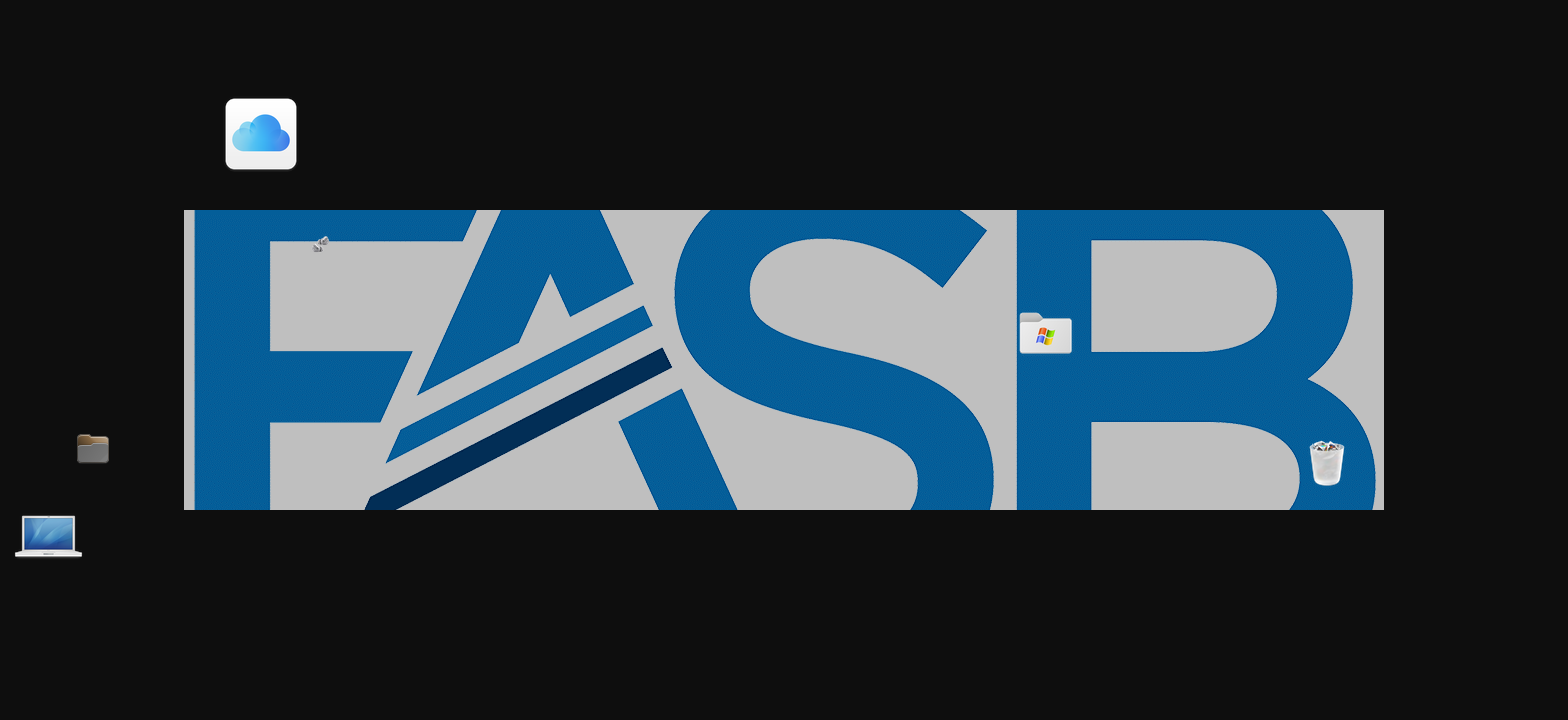 The width and height of the screenshot is (1568, 720). I want to click on drop files here to move them into this folder, so click(93, 448).